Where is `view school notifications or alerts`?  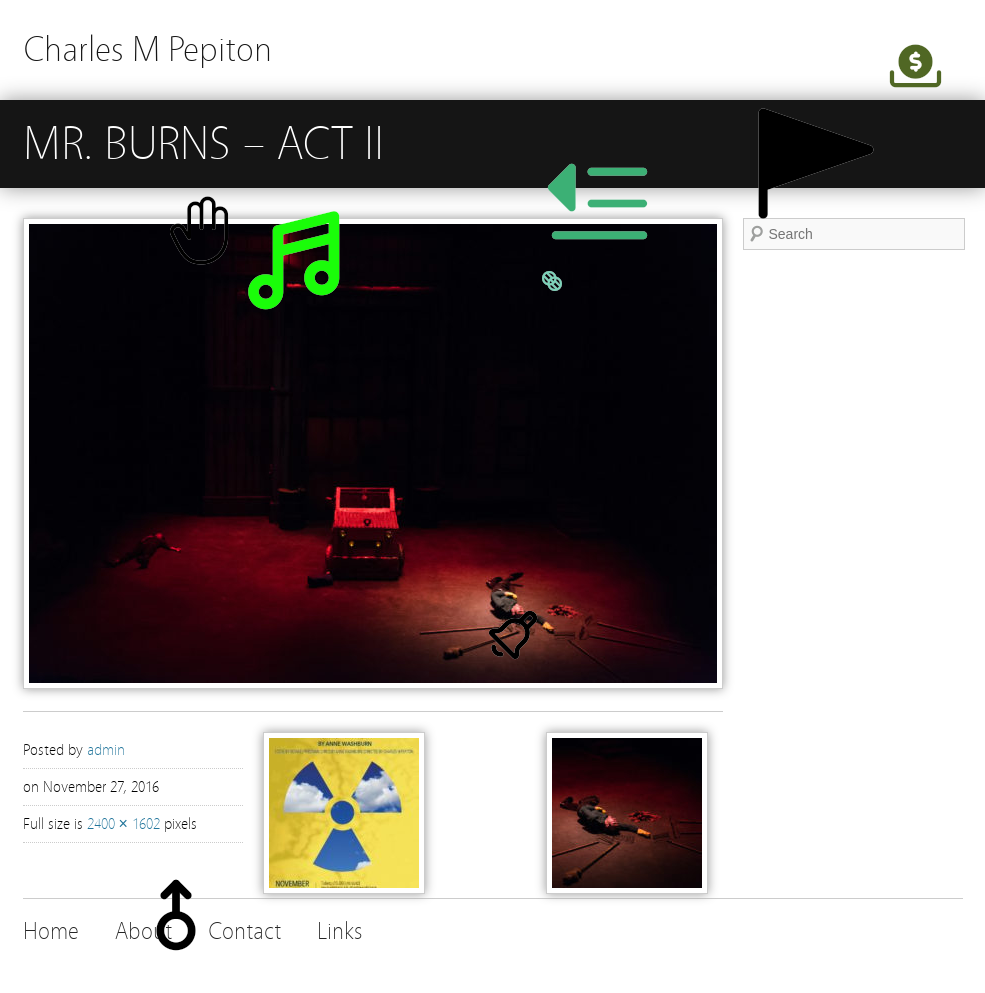
view school notifications or alerts is located at coordinates (513, 635).